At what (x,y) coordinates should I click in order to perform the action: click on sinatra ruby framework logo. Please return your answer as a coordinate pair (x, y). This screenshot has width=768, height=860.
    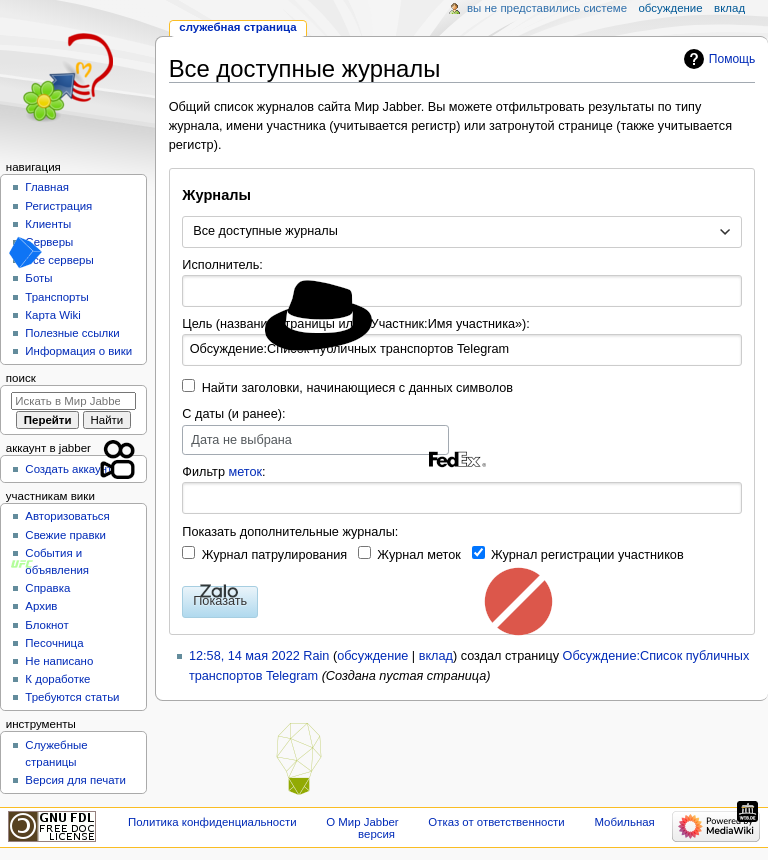
    Looking at the image, I should click on (318, 315).